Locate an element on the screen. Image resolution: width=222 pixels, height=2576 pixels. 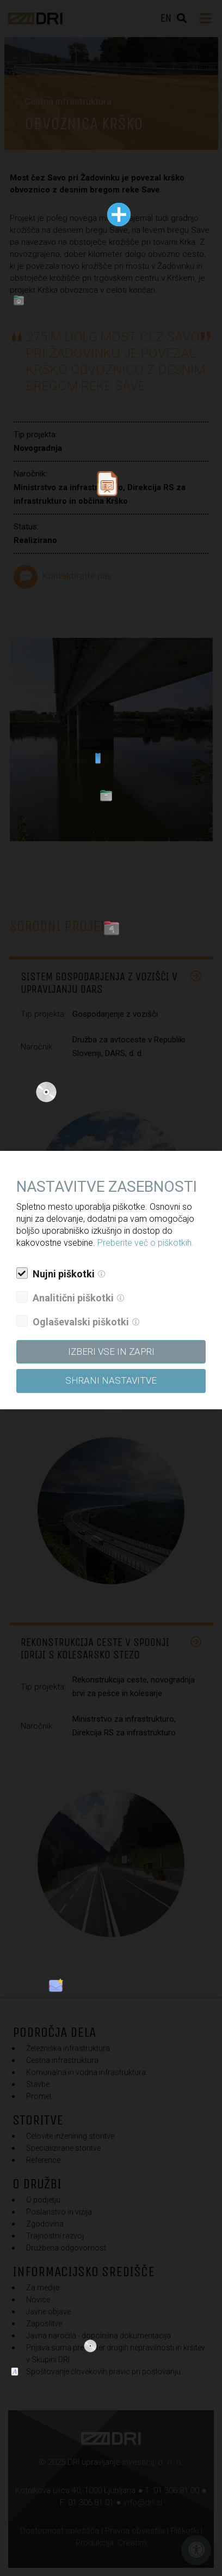
an OpenType font file is located at coordinates (15, 2372).